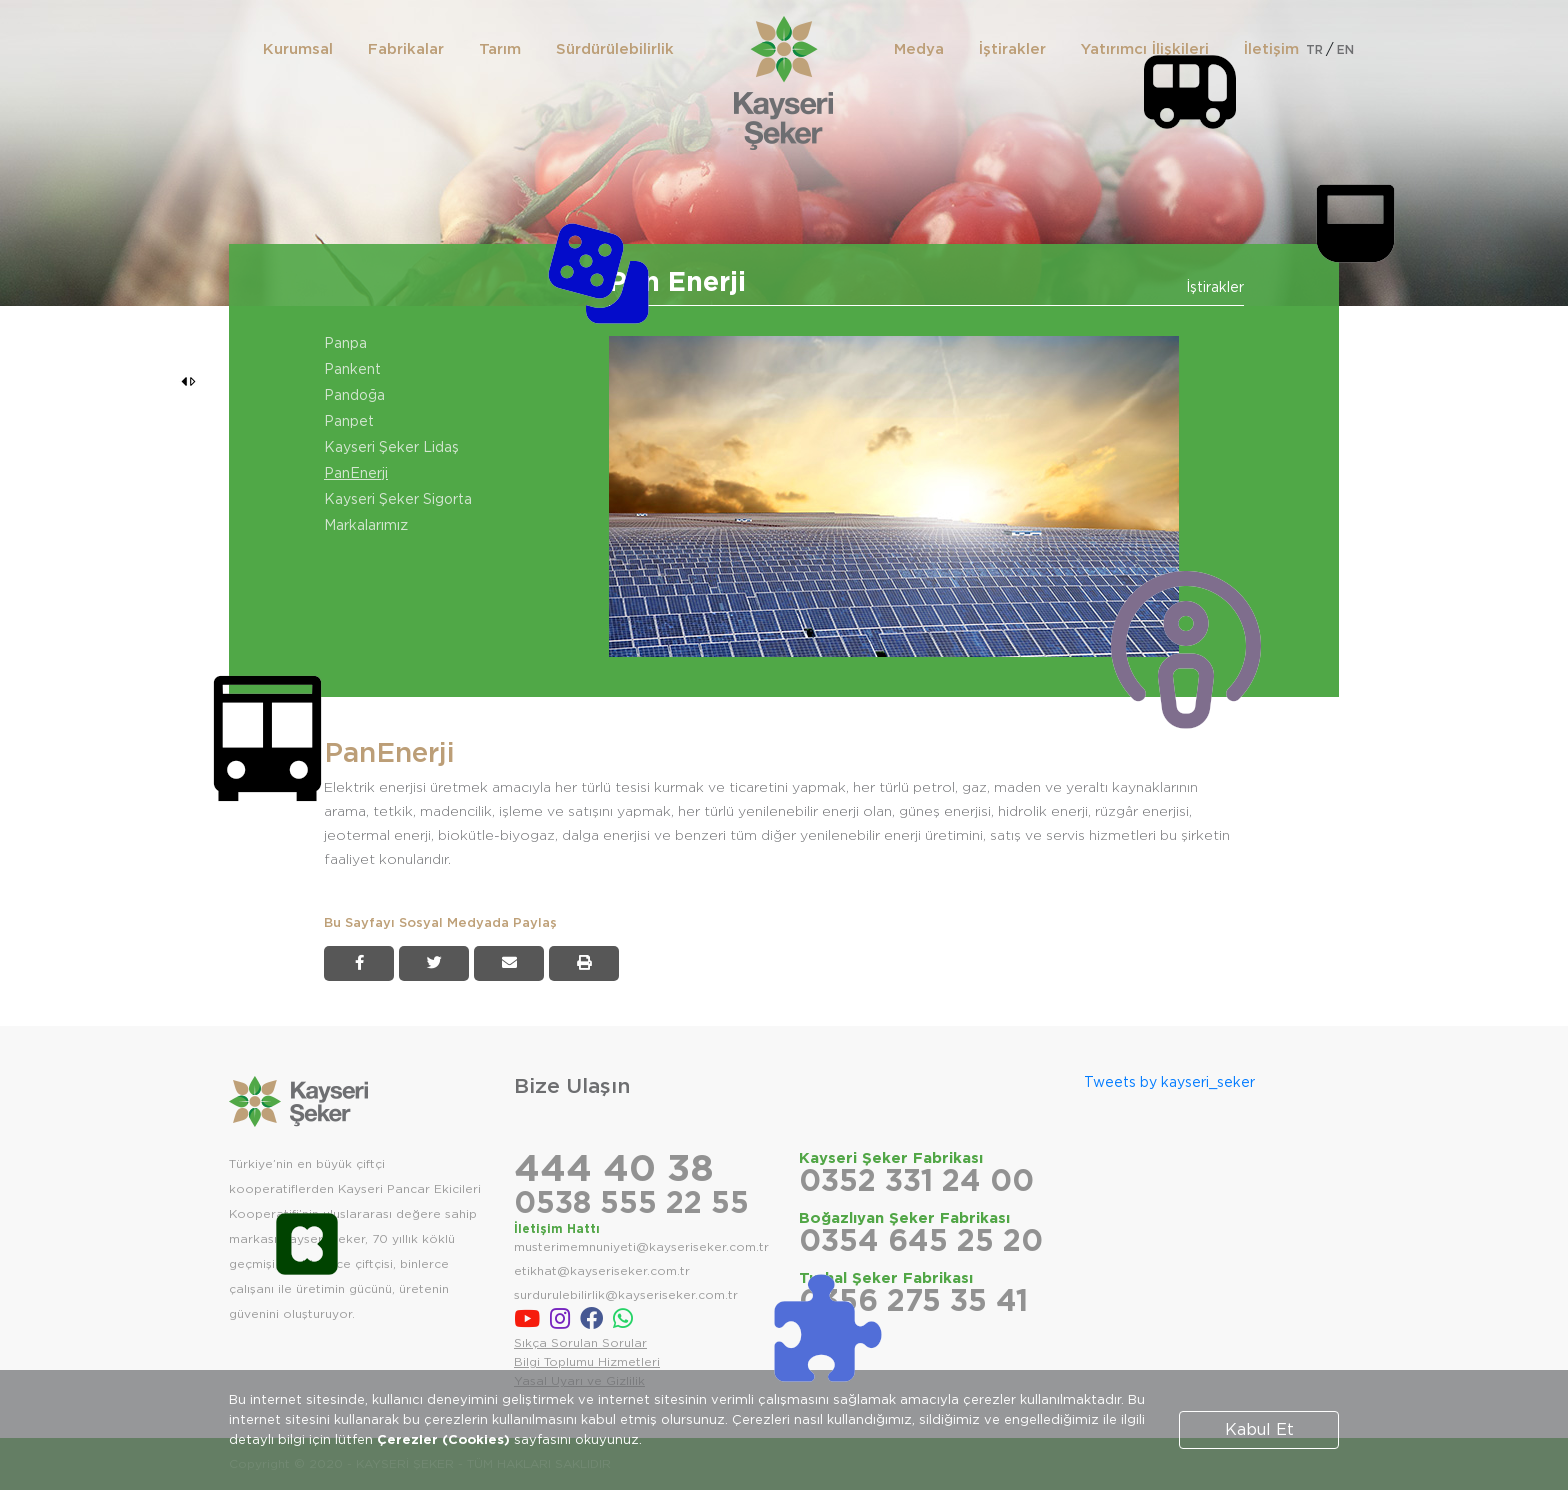 This screenshot has height=1490, width=1568. What do you see at coordinates (1355, 223) in the screenshot?
I see `access bar or drinks menu` at bounding box center [1355, 223].